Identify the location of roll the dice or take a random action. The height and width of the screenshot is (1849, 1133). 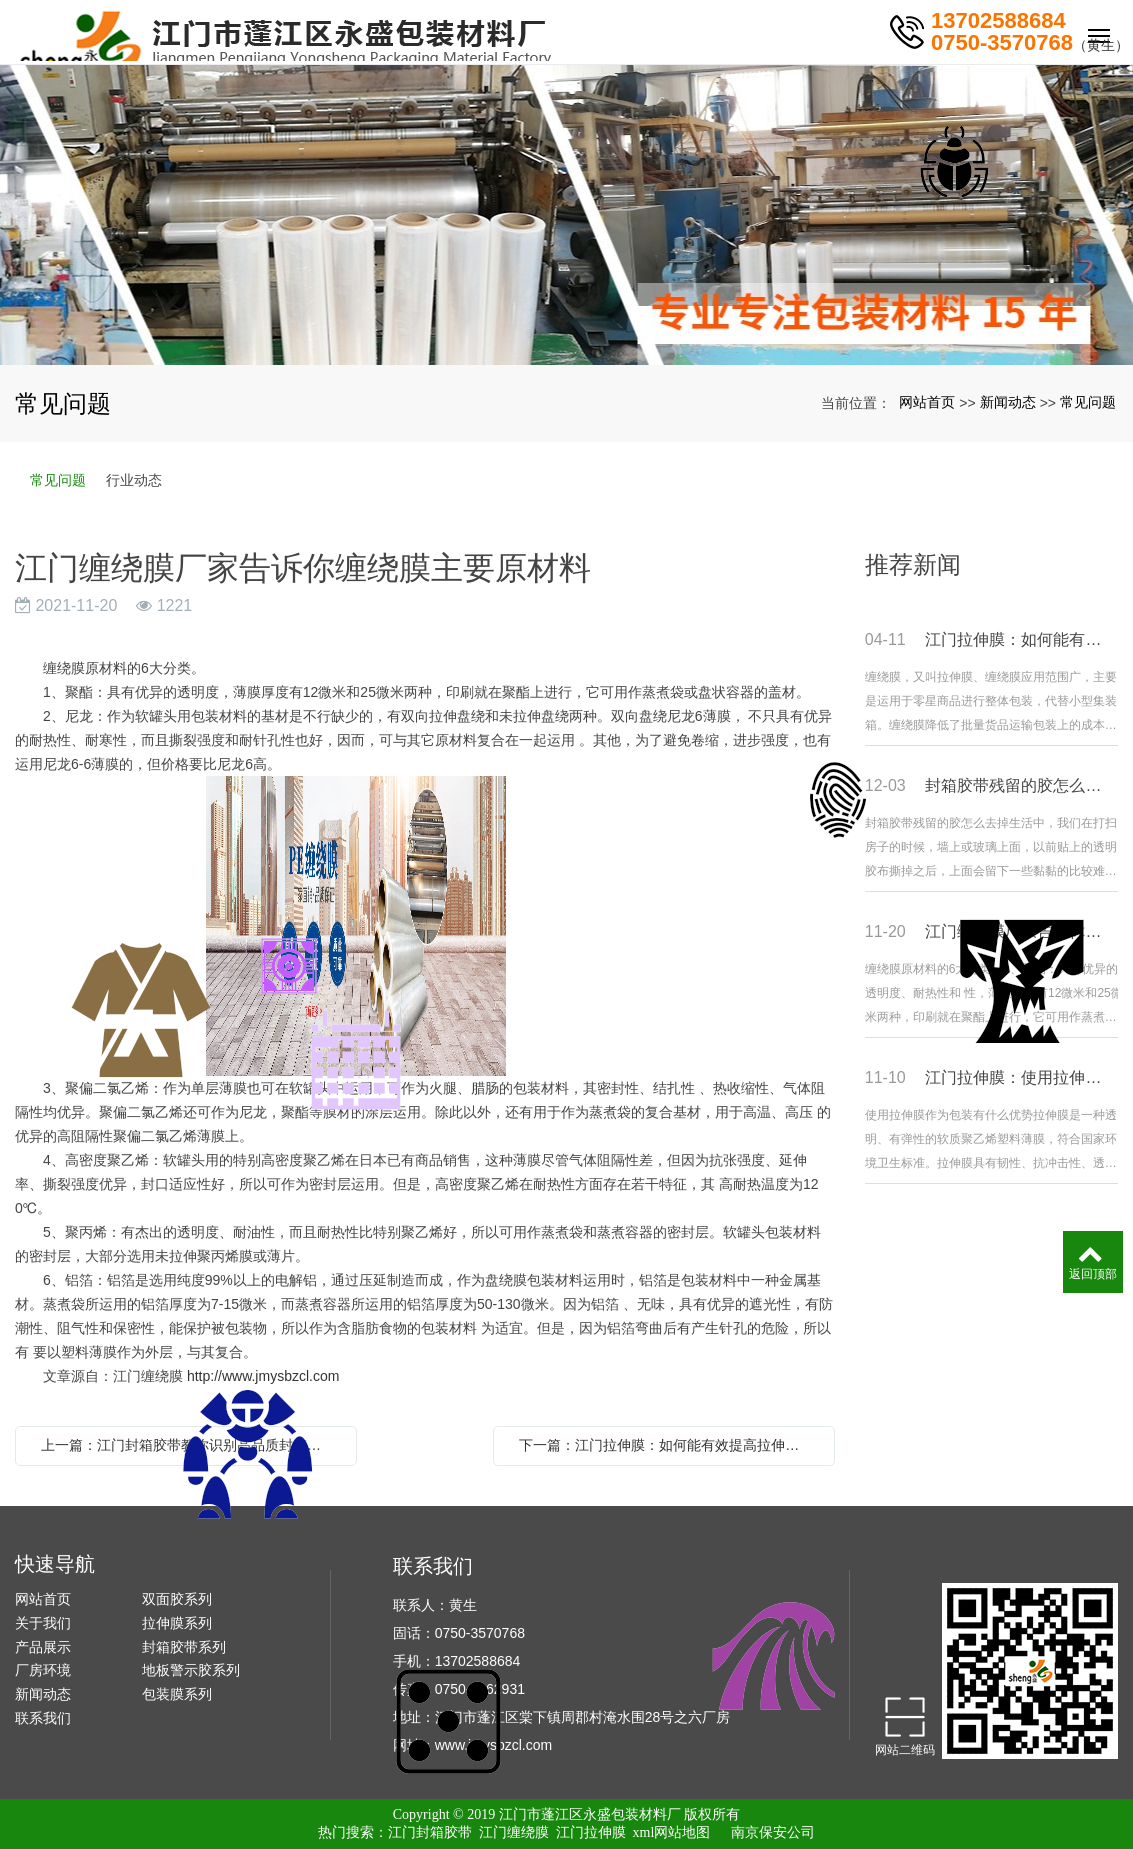
(448, 1721).